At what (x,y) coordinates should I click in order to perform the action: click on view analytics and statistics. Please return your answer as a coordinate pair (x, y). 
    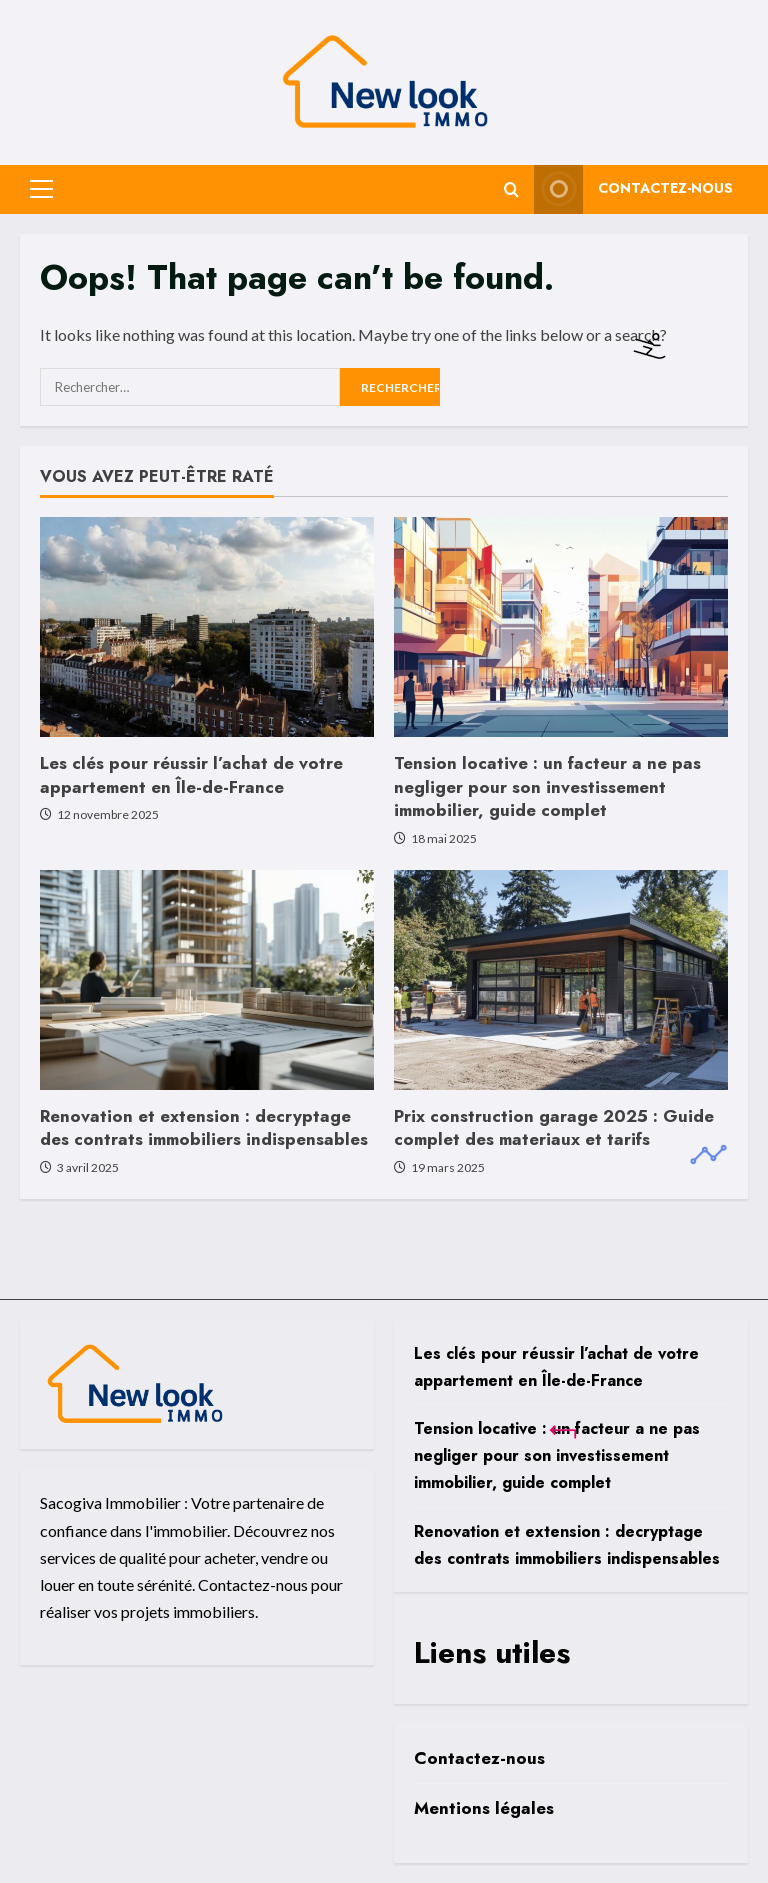
    Looking at the image, I should click on (708, 1154).